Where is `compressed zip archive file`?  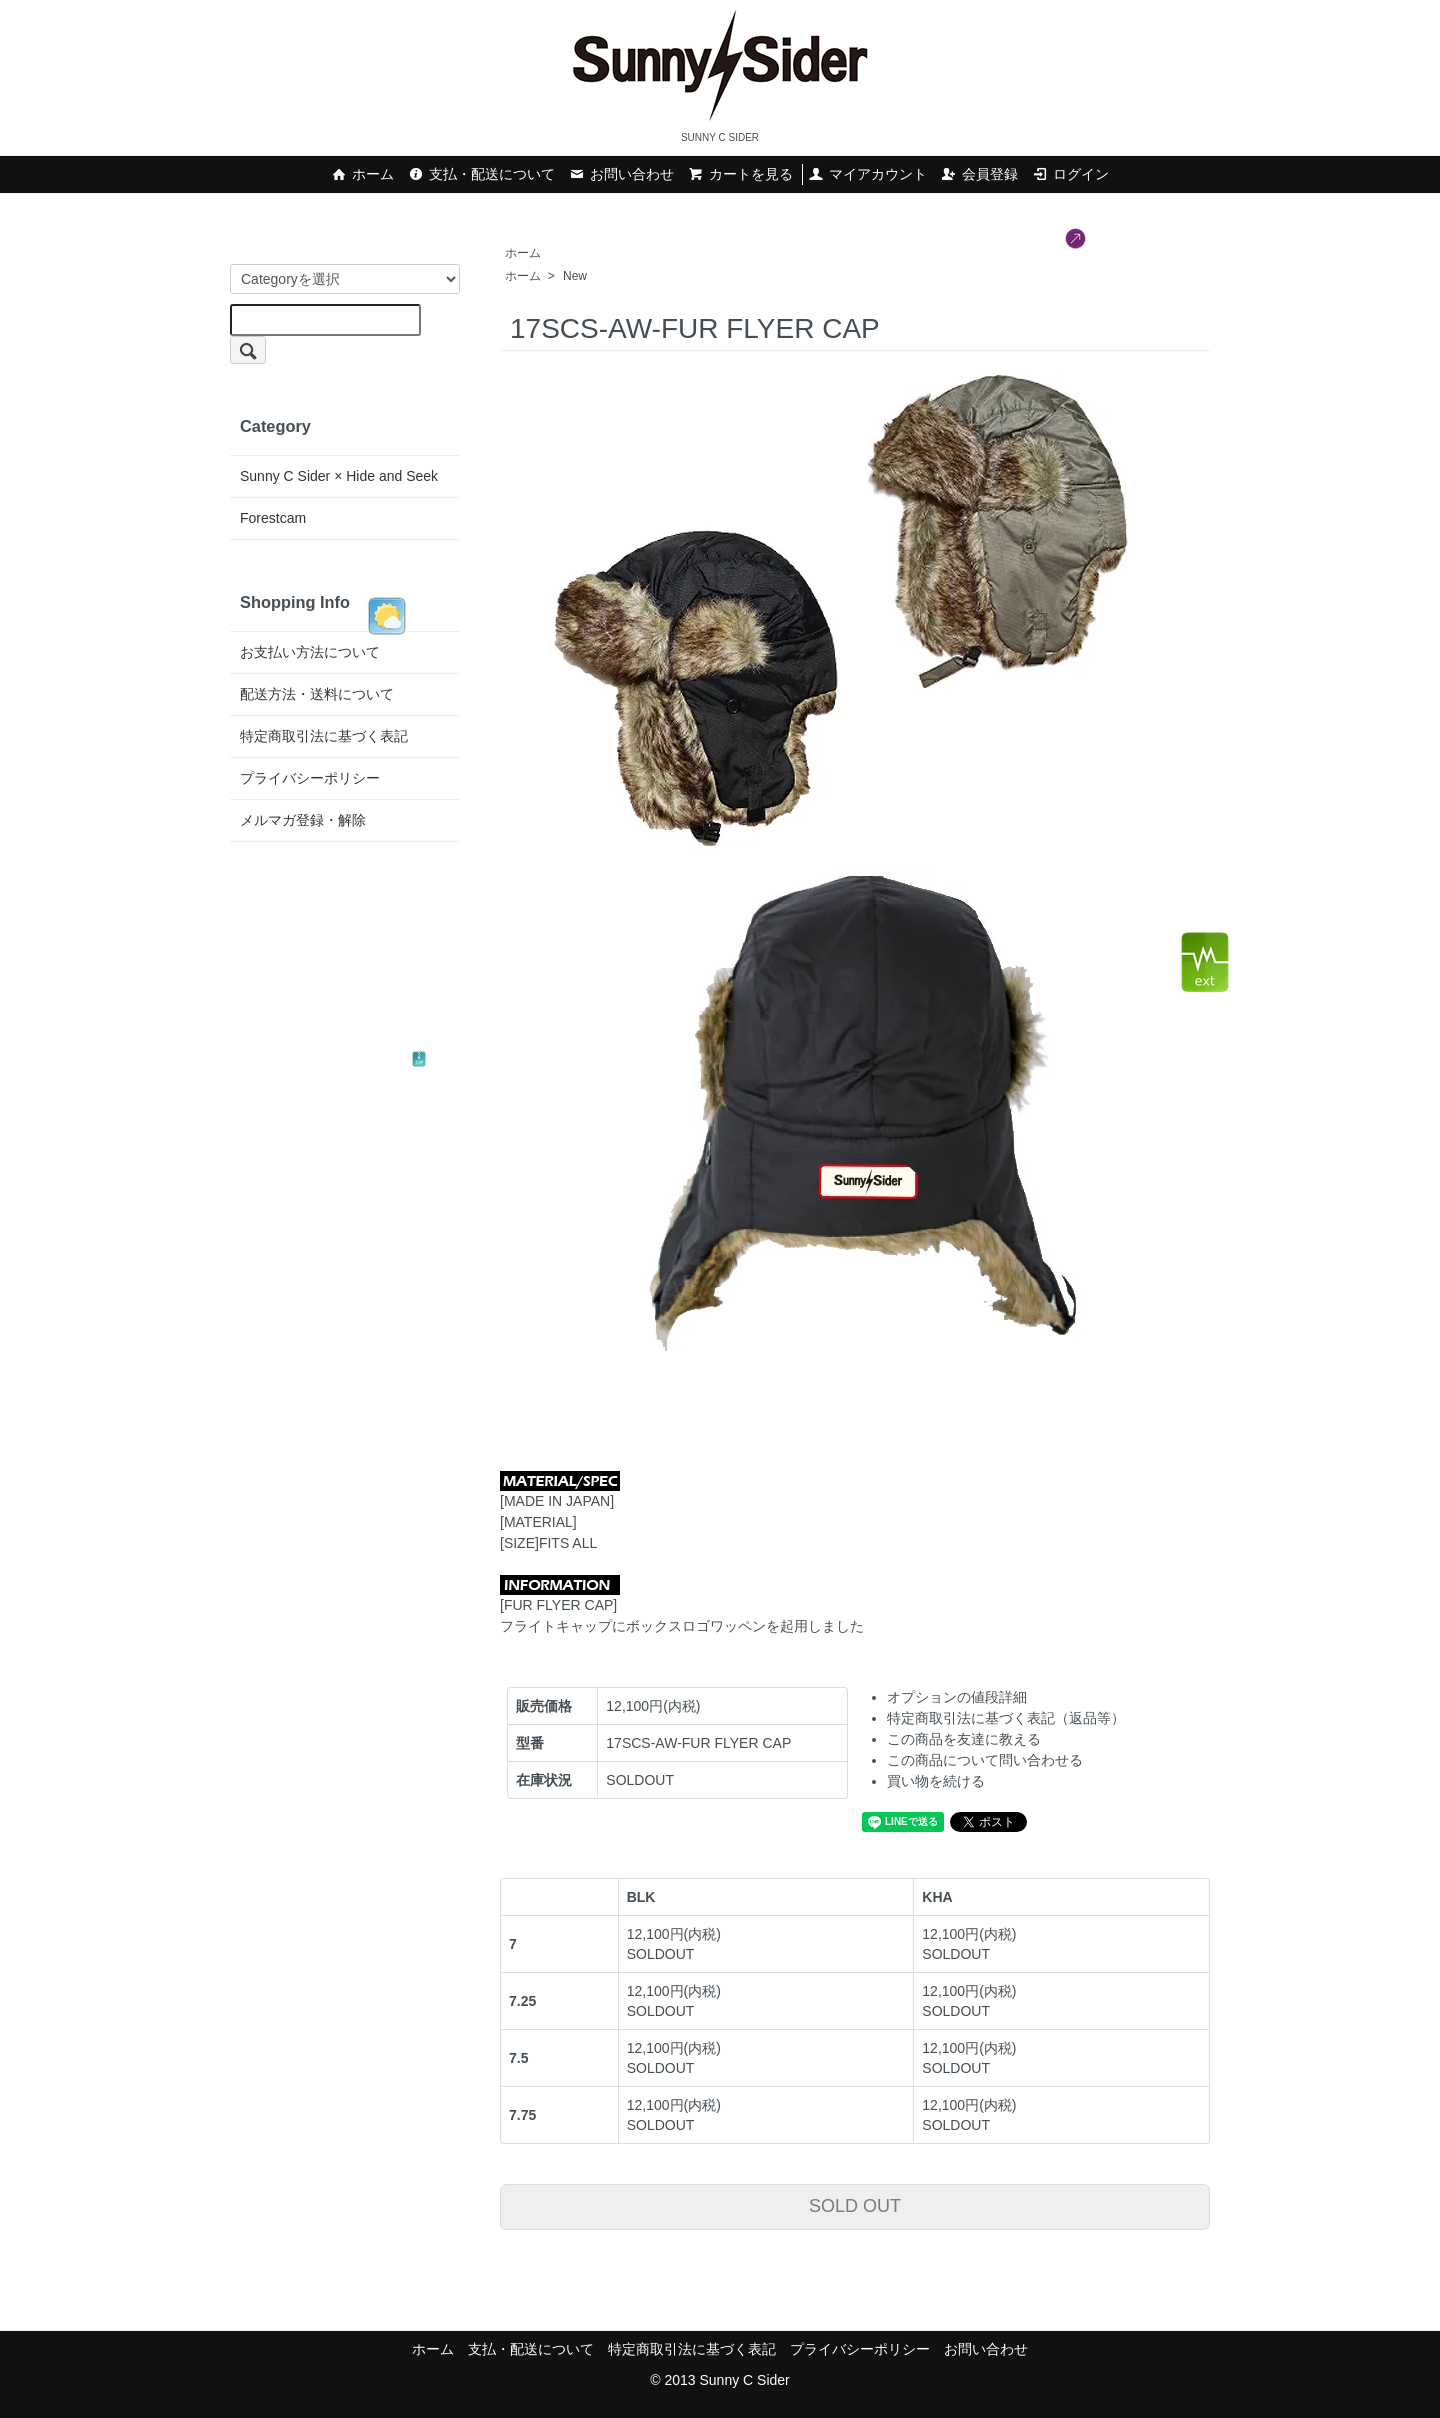 compressed zip archive file is located at coordinates (419, 1059).